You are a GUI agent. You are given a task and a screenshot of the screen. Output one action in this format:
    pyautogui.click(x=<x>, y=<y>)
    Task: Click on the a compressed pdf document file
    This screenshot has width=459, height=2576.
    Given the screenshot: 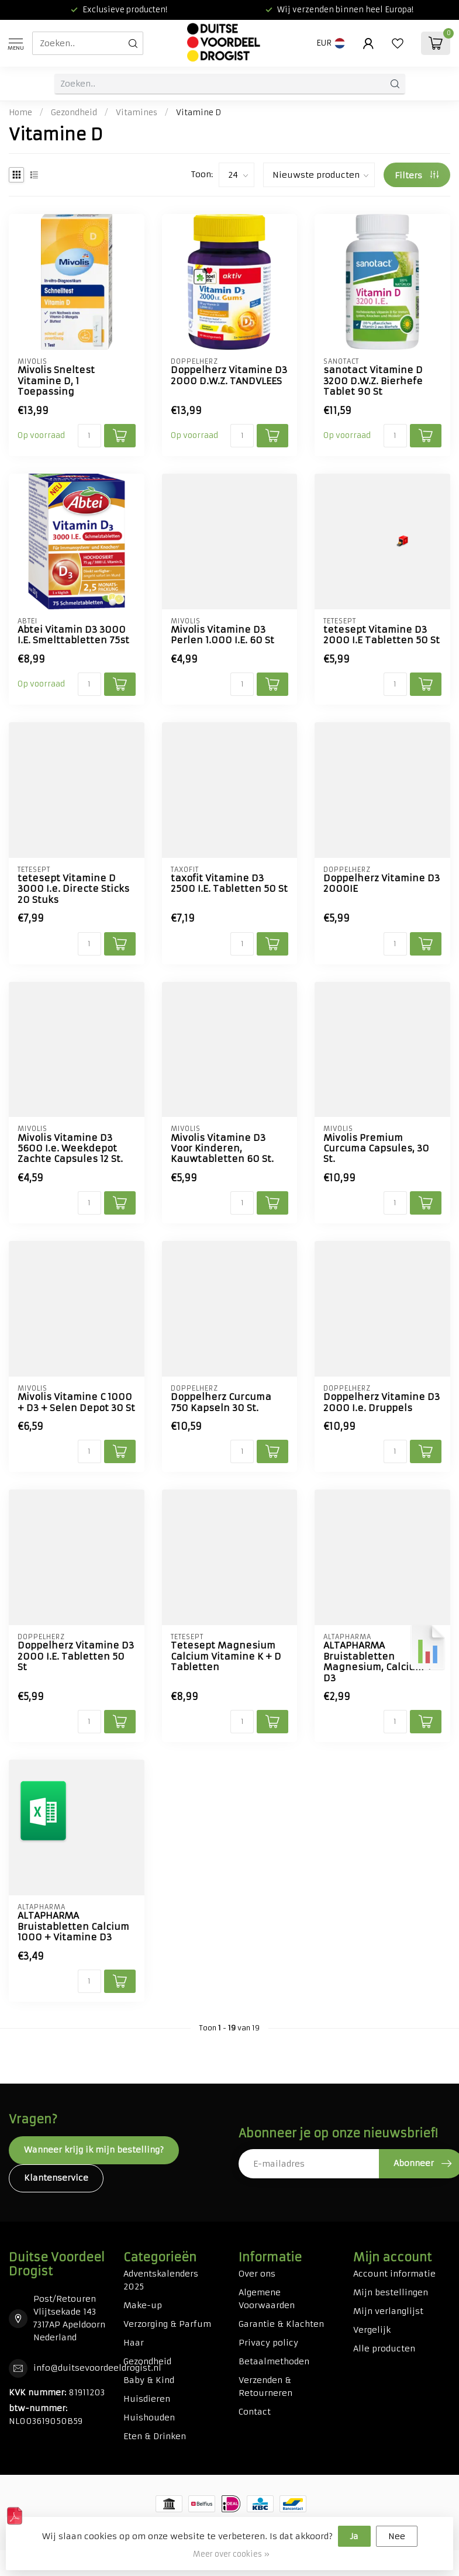 What is the action you would take?
    pyautogui.click(x=15, y=2516)
    